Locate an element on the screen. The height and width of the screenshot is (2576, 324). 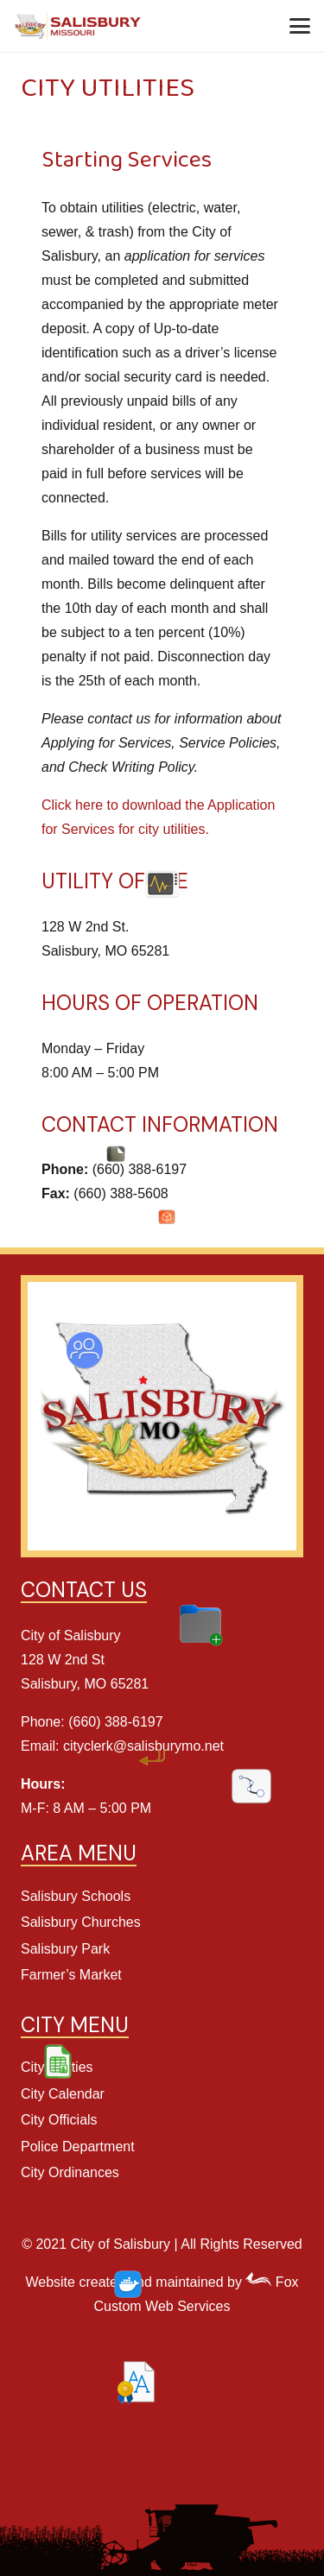
open Docker Desktop application is located at coordinates (128, 2284).